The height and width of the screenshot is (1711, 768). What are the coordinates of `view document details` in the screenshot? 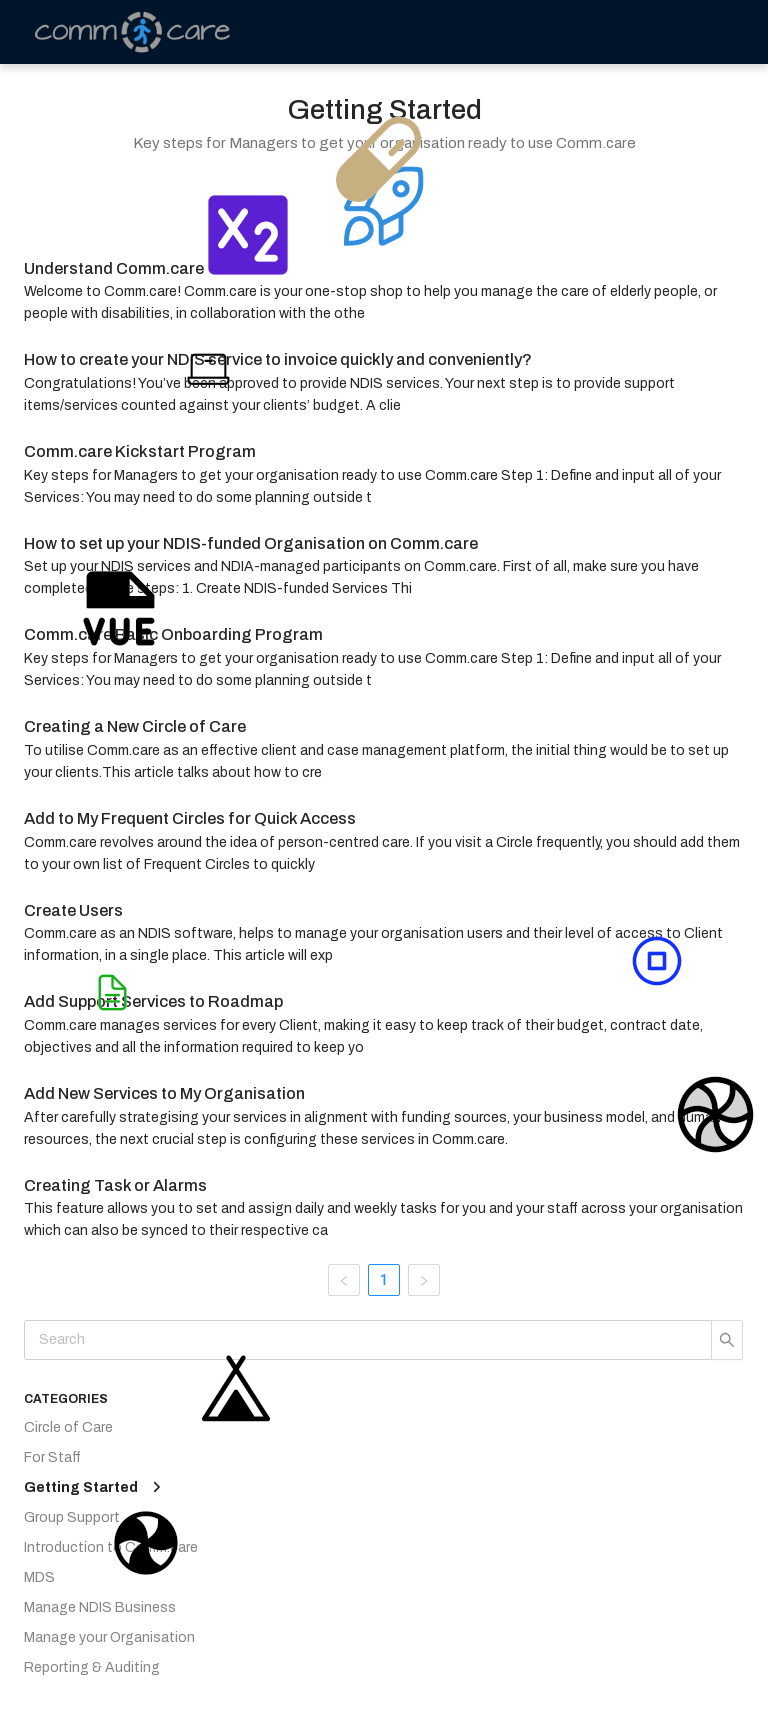 It's located at (112, 992).